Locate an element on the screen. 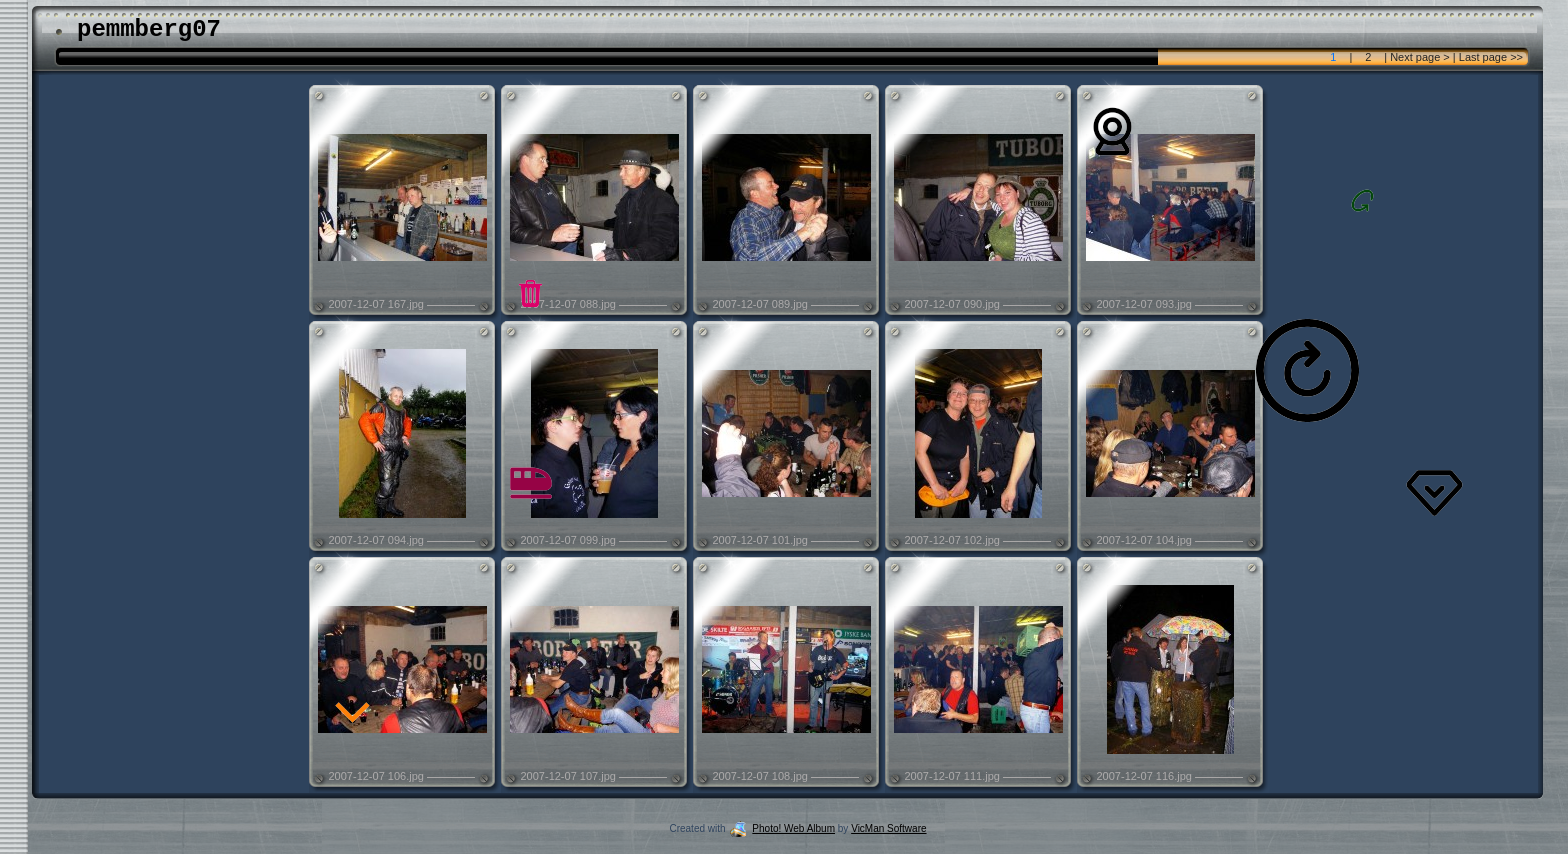 Image resolution: width=1568 pixels, height=854 pixels. rotate object 360 degrees is located at coordinates (1362, 200).